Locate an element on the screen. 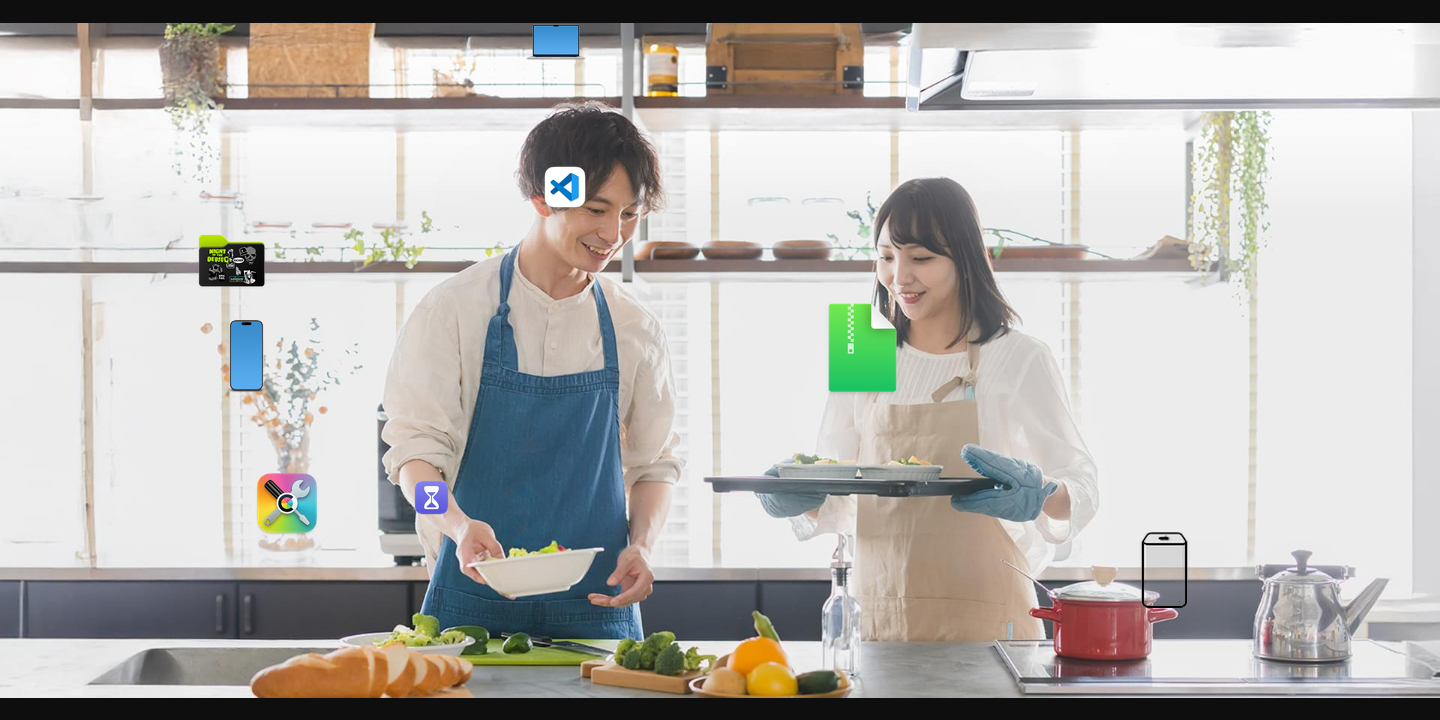 This screenshot has width=1440, height=720. bluetooth device or connection indicator is located at coordinates (1352, 618).